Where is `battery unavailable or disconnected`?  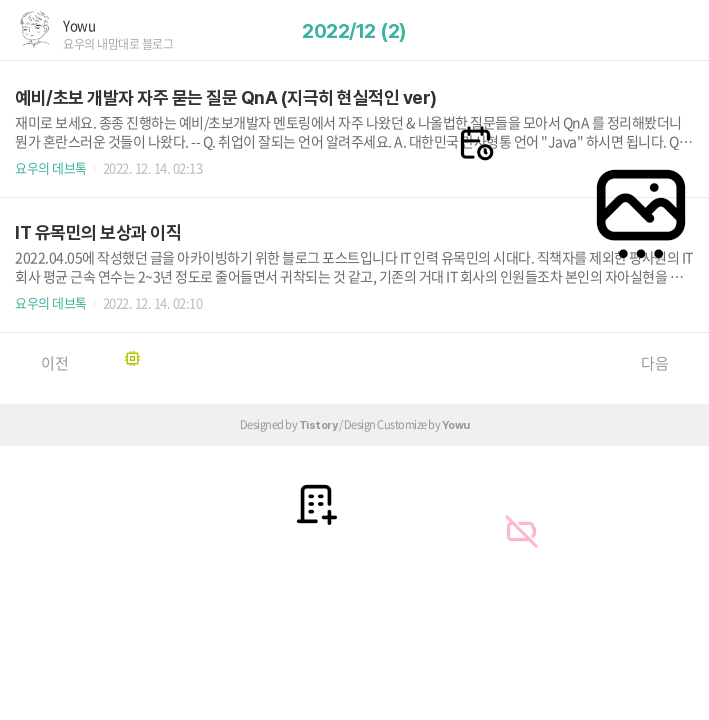
battery unavailable or disconnected is located at coordinates (521, 531).